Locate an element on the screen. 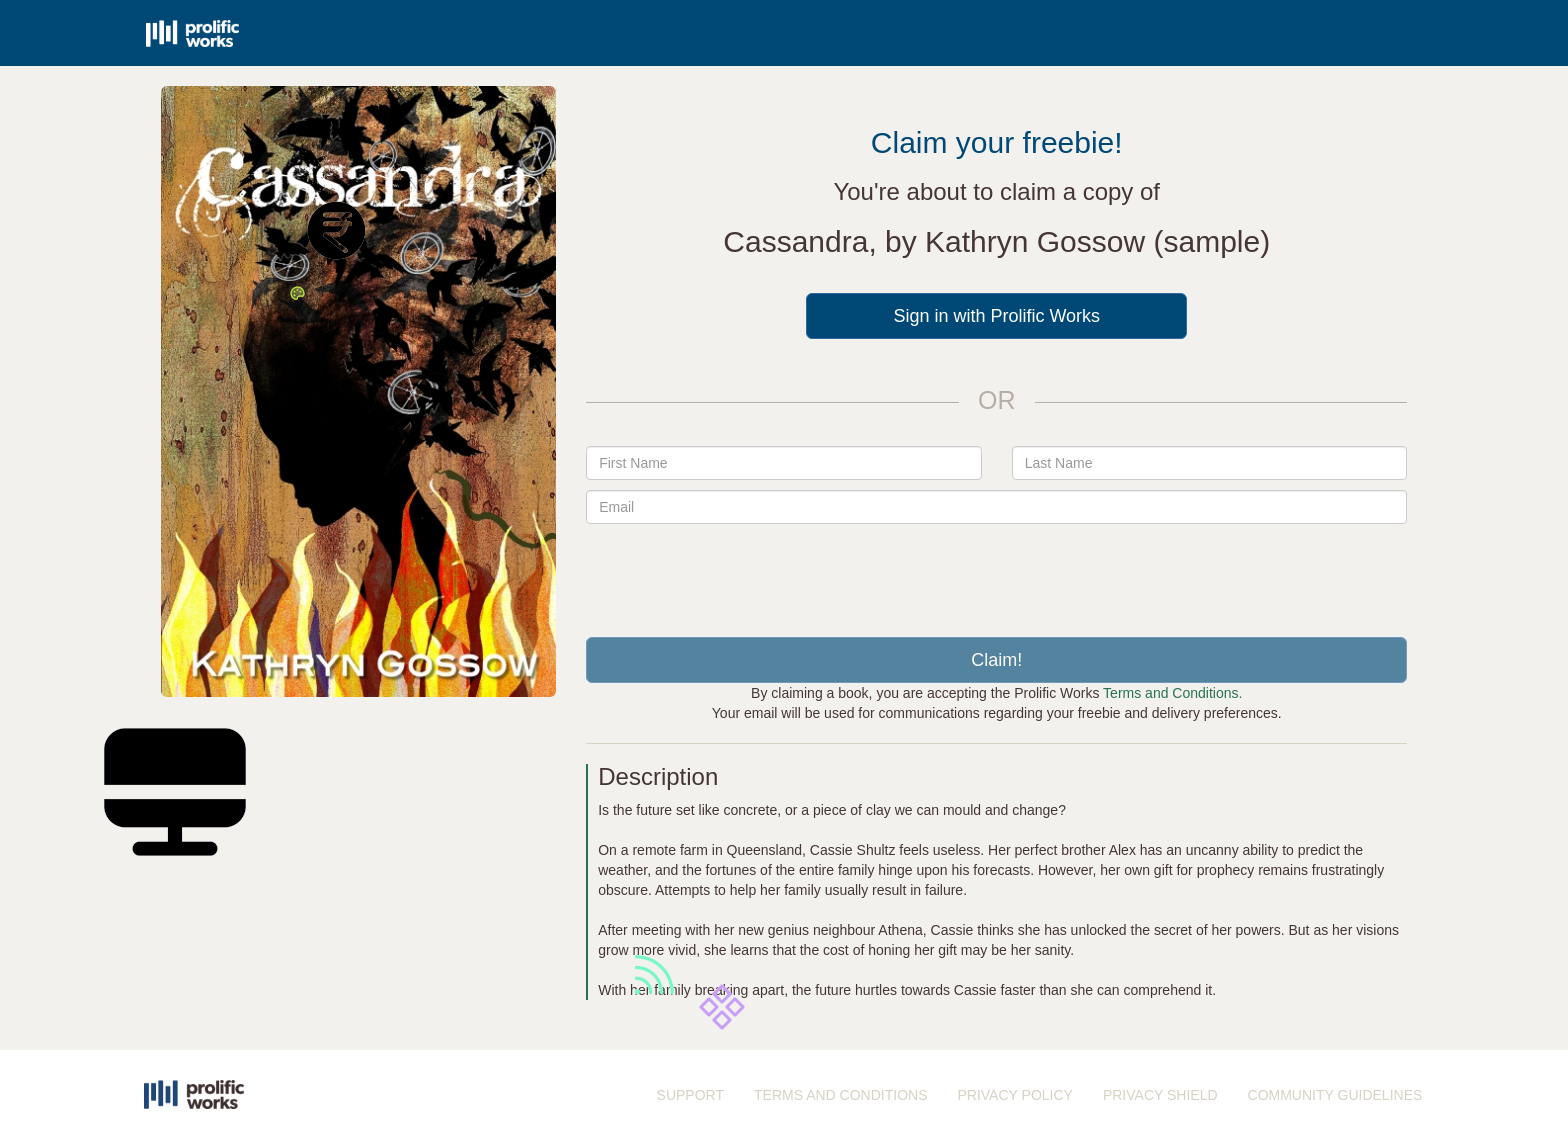 The width and height of the screenshot is (1568, 1140). subscribe to RSS feed is located at coordinates (652, 976).